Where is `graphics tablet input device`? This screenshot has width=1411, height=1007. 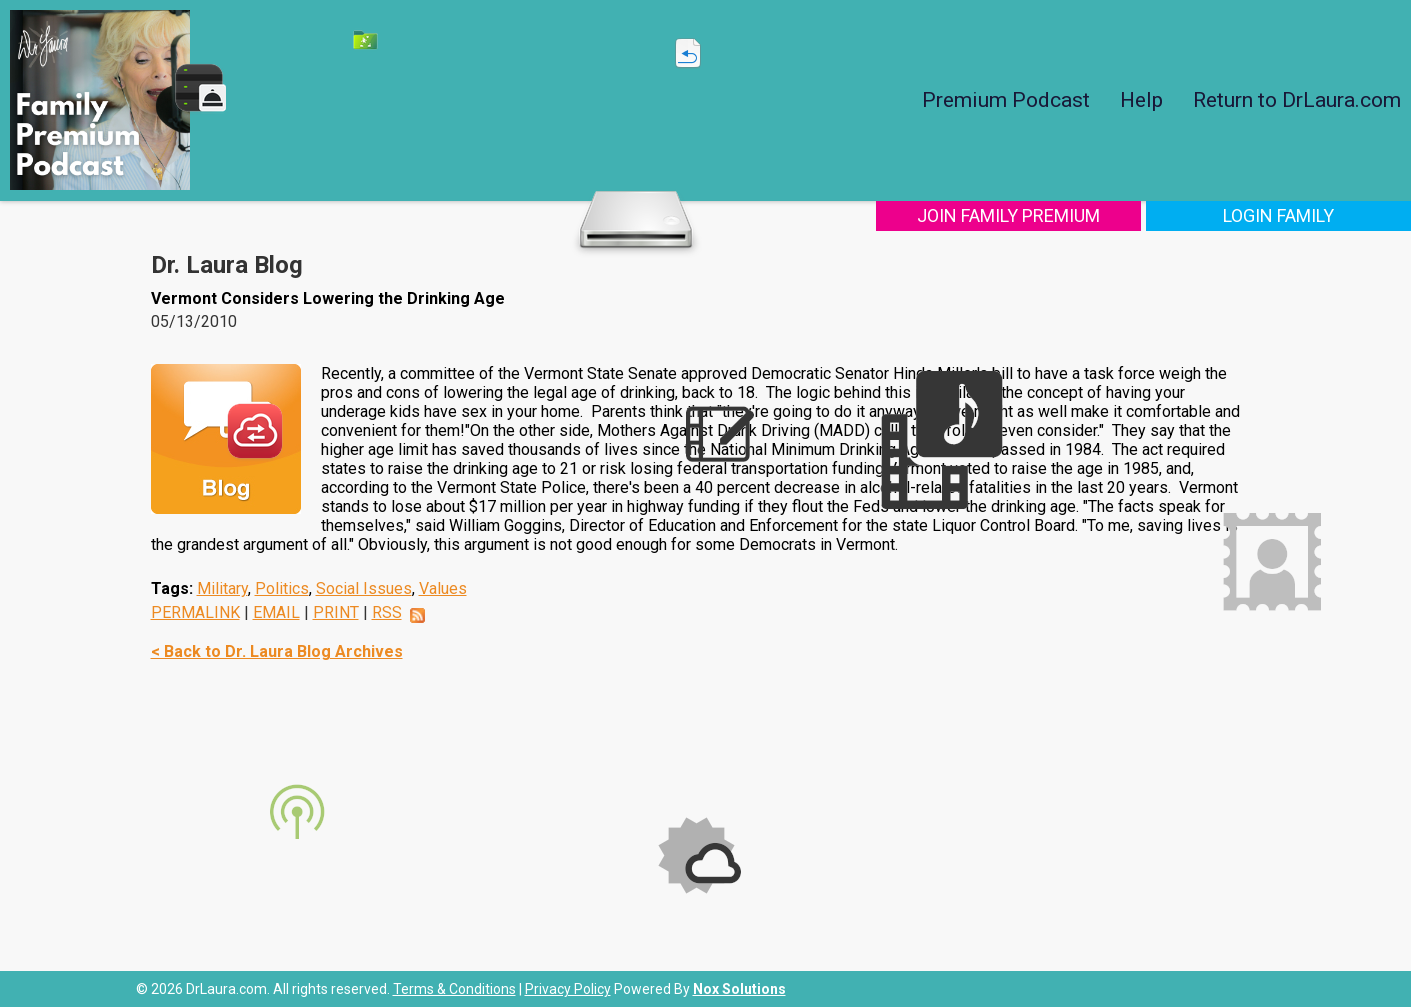 graphics tablet input device is located at coordinates (720, 432).